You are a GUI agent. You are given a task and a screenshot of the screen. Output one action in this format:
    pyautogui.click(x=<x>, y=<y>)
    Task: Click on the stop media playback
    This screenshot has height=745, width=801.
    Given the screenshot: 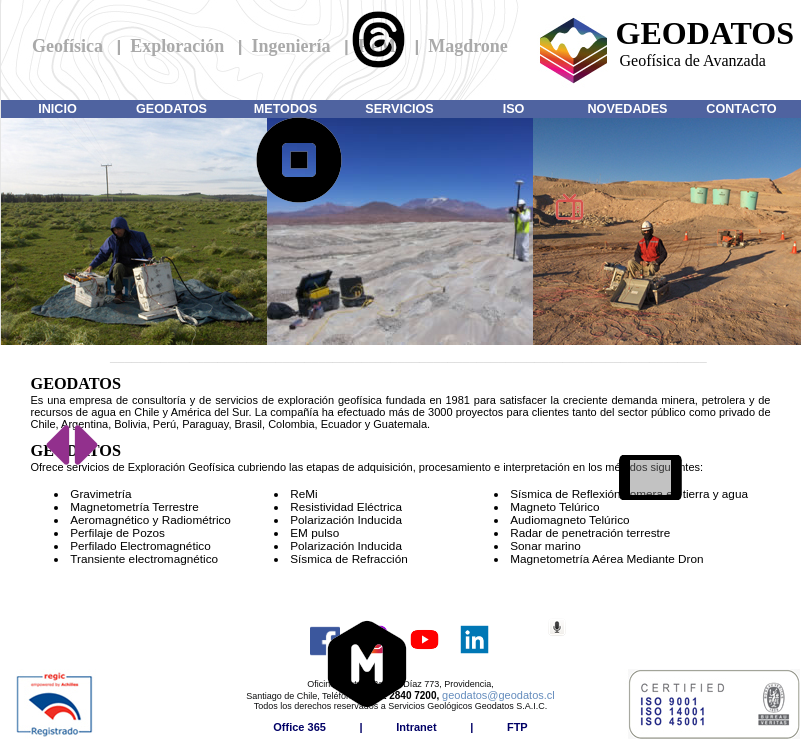 What is the action you would take?
    pyautogui.click(x=299, y=160)
    